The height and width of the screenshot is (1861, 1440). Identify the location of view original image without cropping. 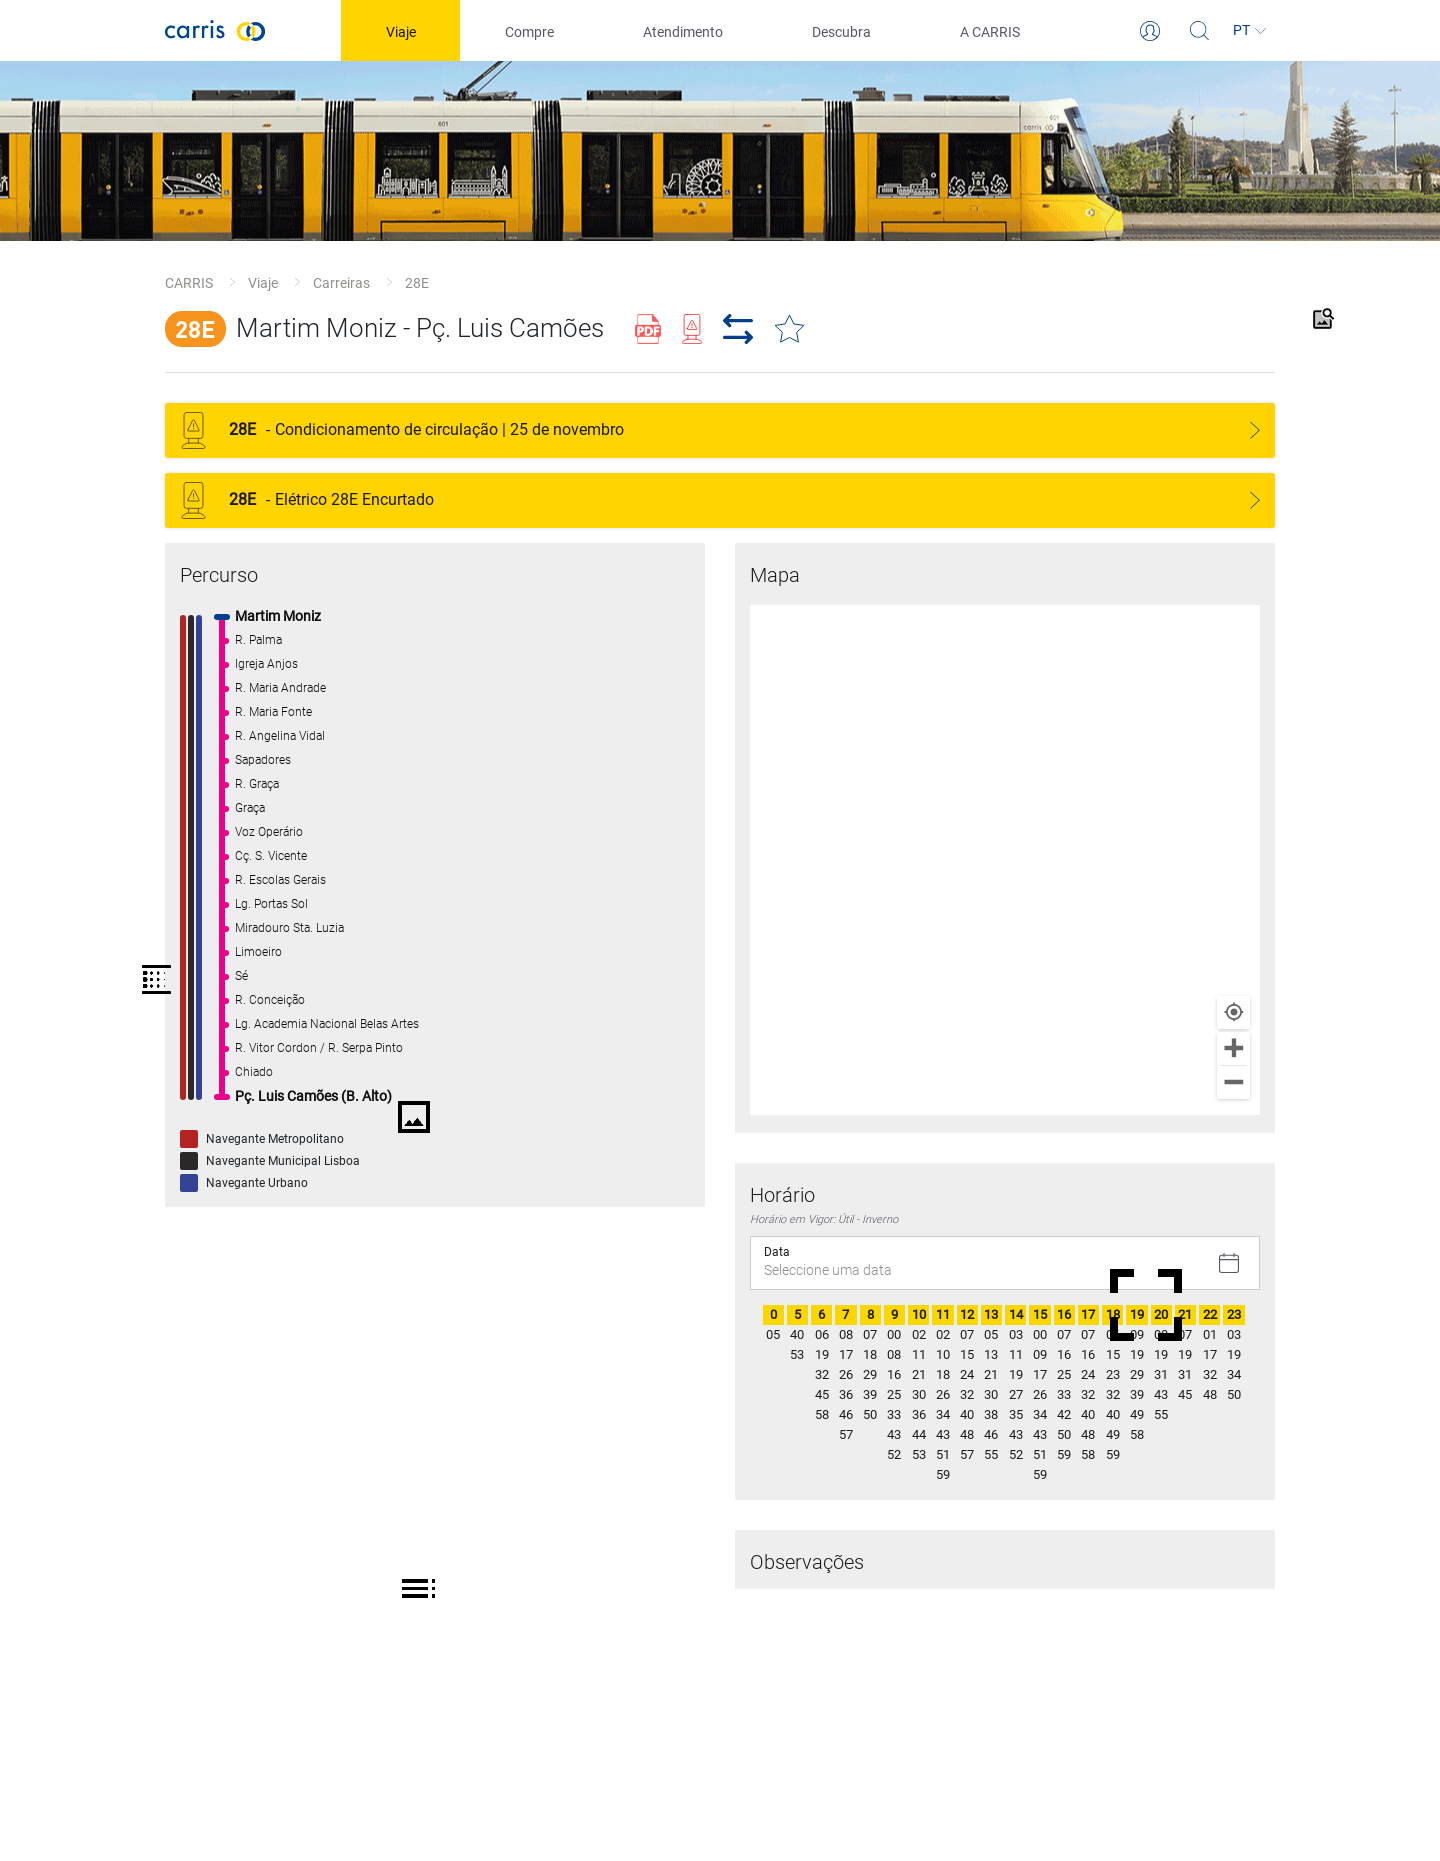
(414, 1117).